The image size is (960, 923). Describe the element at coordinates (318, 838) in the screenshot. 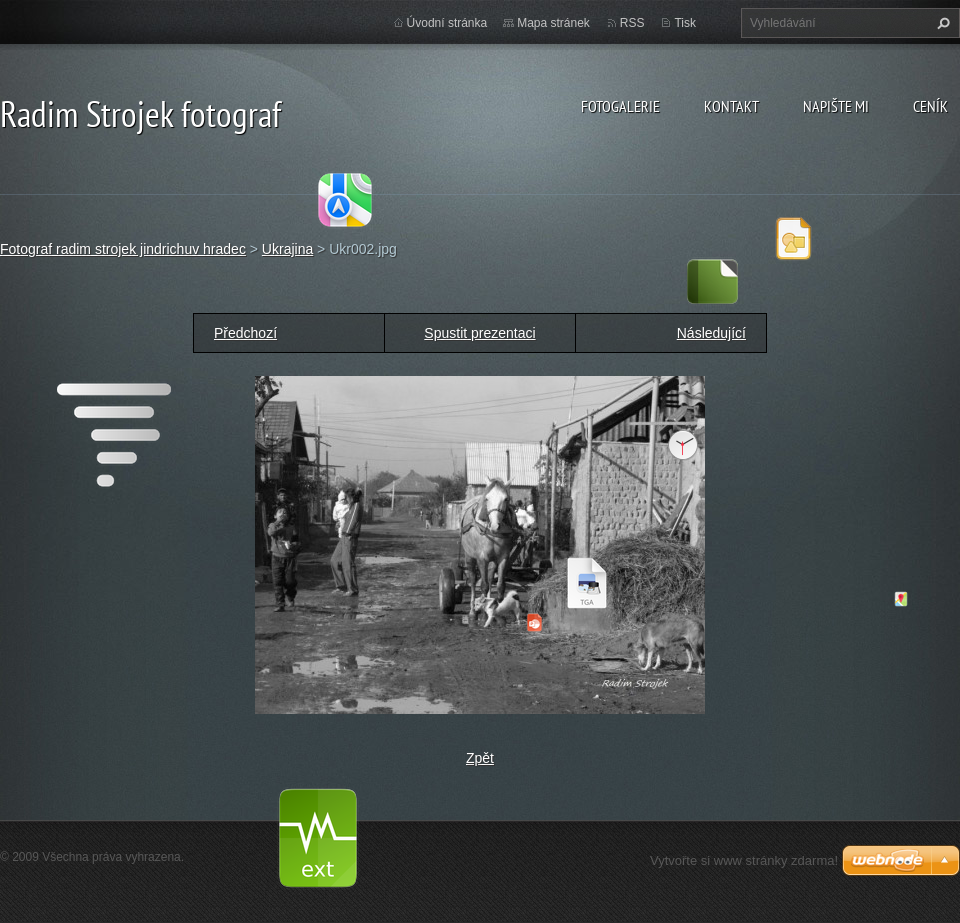

I see `virtualbox extension pack file` at that location.